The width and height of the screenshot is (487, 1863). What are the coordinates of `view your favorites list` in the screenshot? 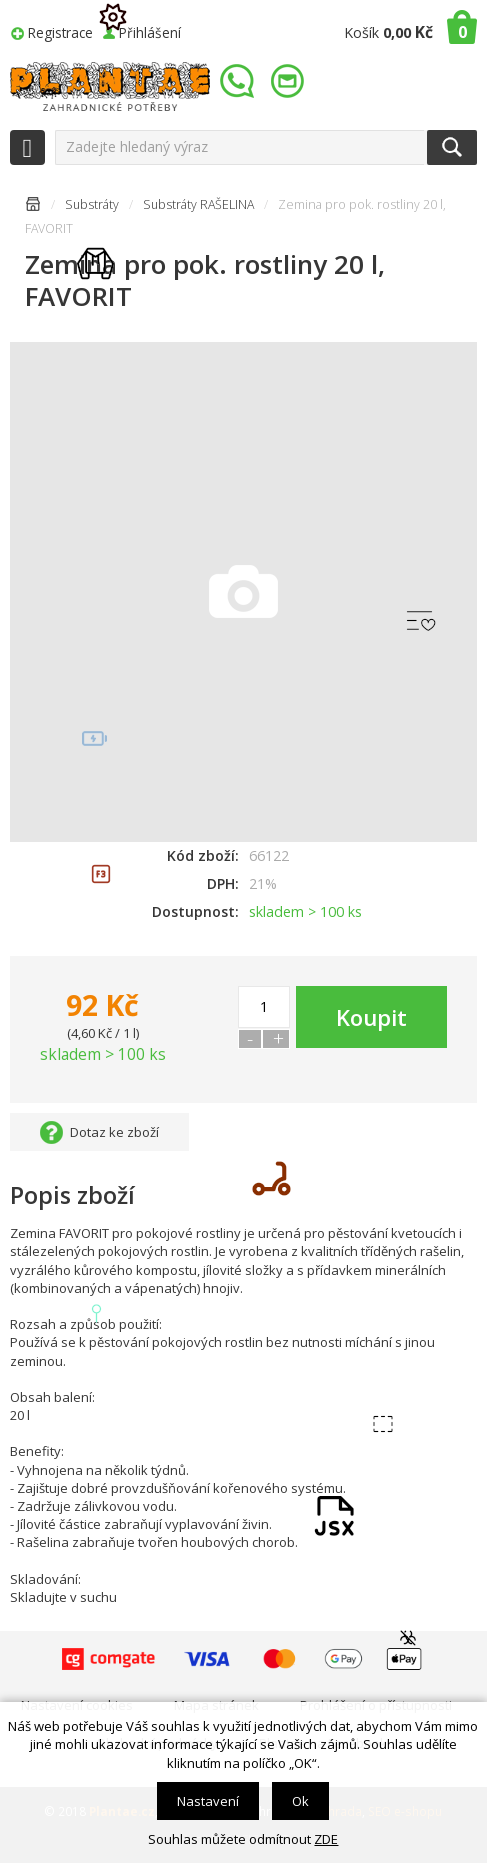 It's located at (419, 620).